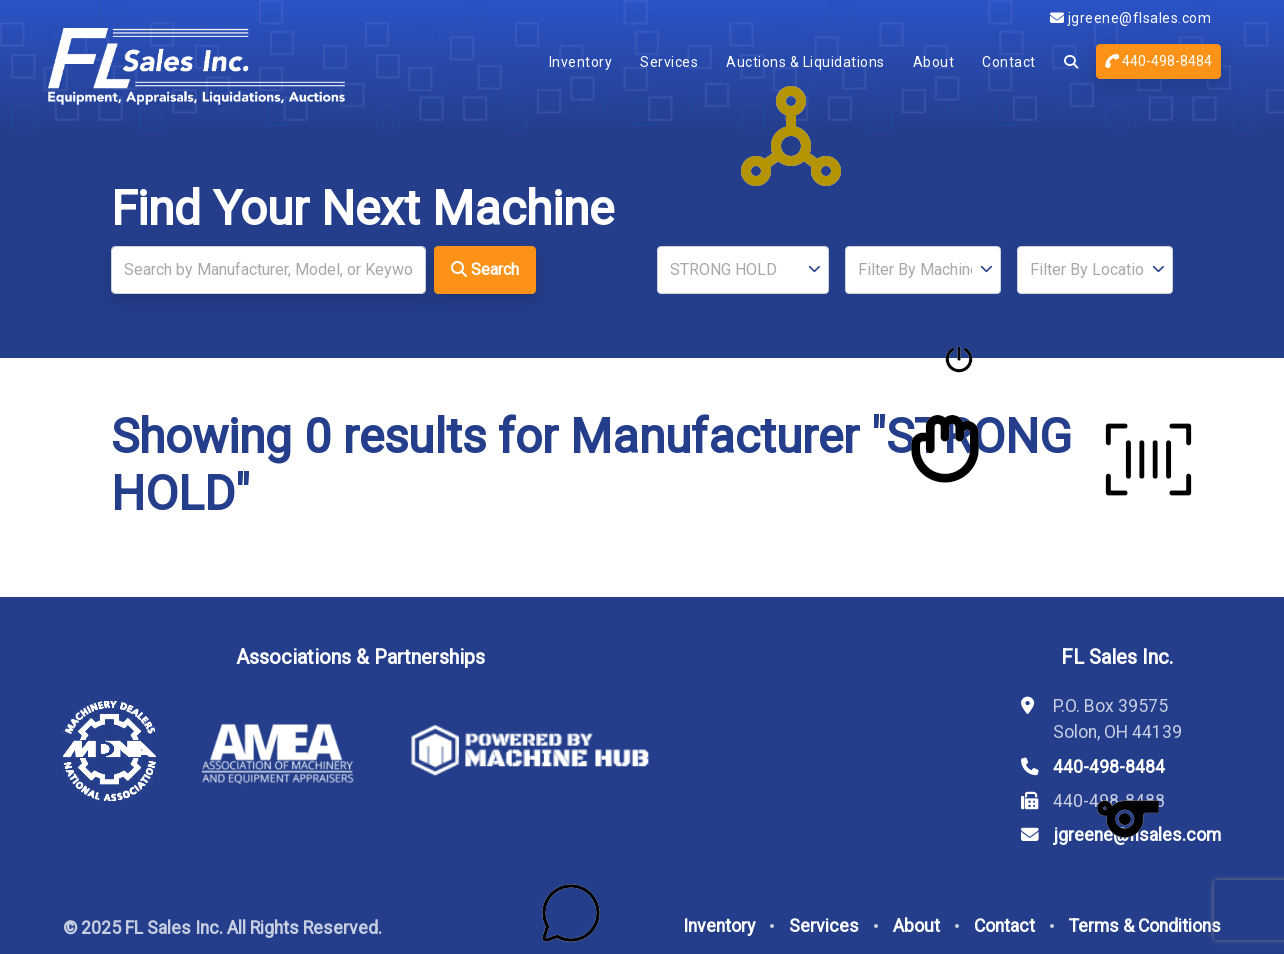 The height and width of the screenshot is (954, 1284). I want to click on turn device on or off, so click(959, 359).